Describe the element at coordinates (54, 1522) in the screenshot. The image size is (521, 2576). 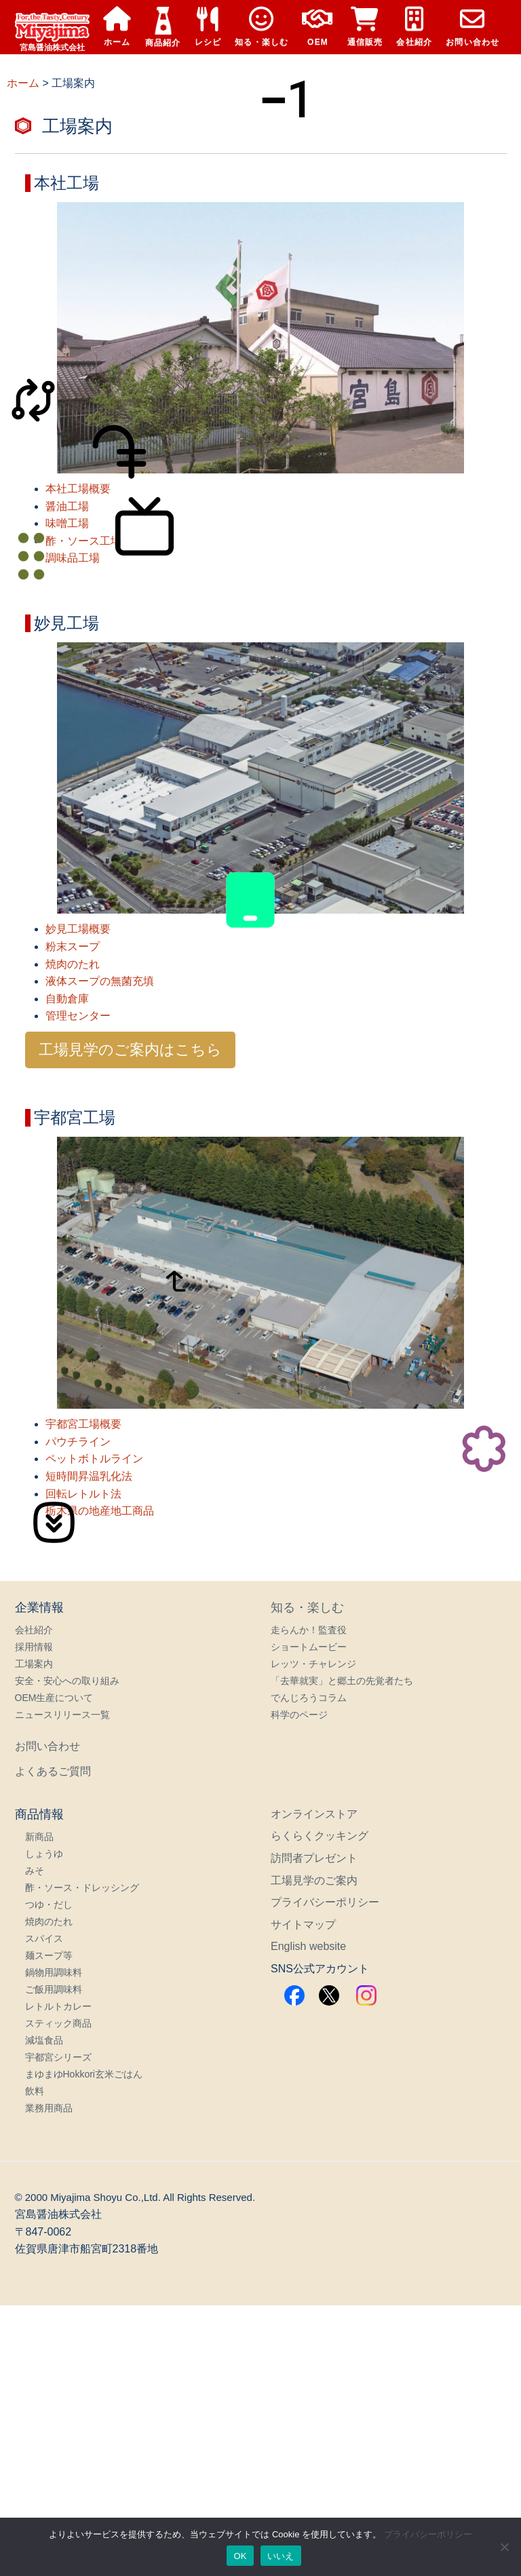
I see `expand content or show more items below` at that location.